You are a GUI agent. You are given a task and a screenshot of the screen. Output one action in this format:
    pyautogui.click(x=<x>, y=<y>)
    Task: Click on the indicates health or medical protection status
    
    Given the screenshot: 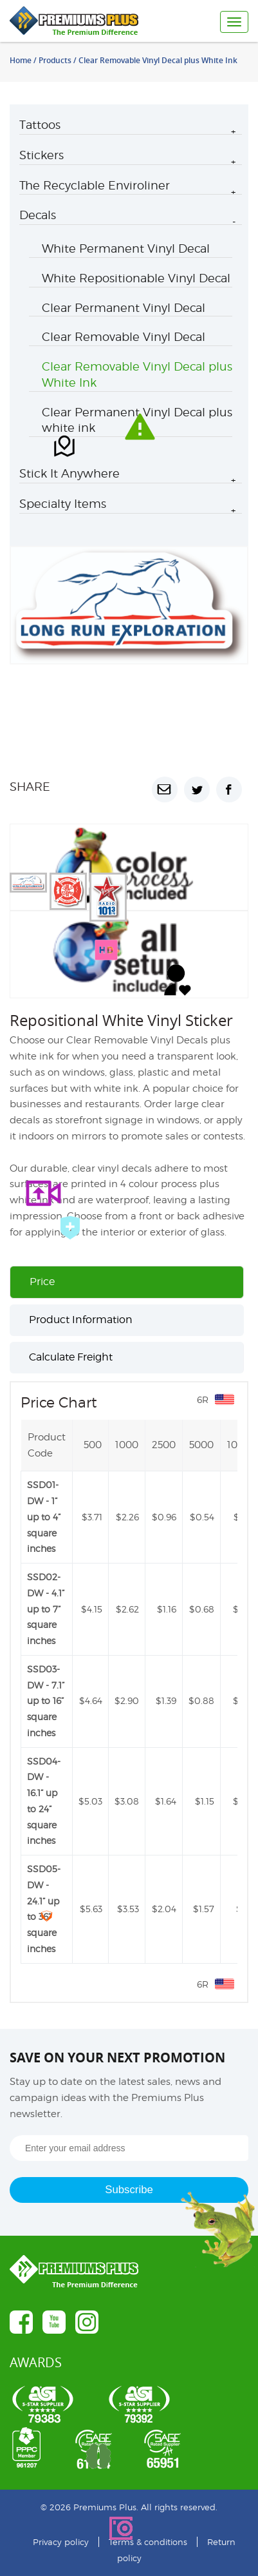 What is the action you would take?
    pyautogui.click(x=70, y=1228)
    